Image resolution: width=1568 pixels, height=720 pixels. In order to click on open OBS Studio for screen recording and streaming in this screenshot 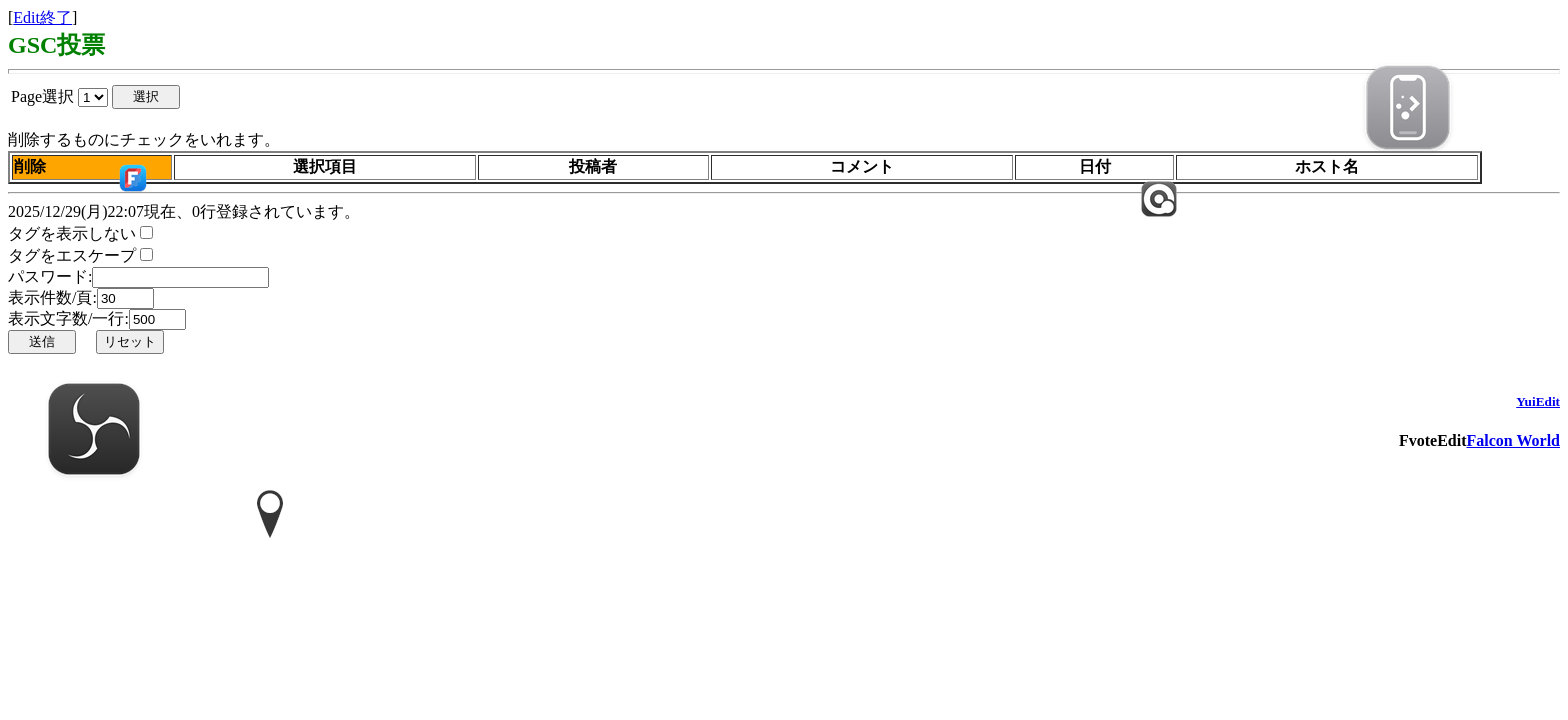, I will do `click(94, 429)`.